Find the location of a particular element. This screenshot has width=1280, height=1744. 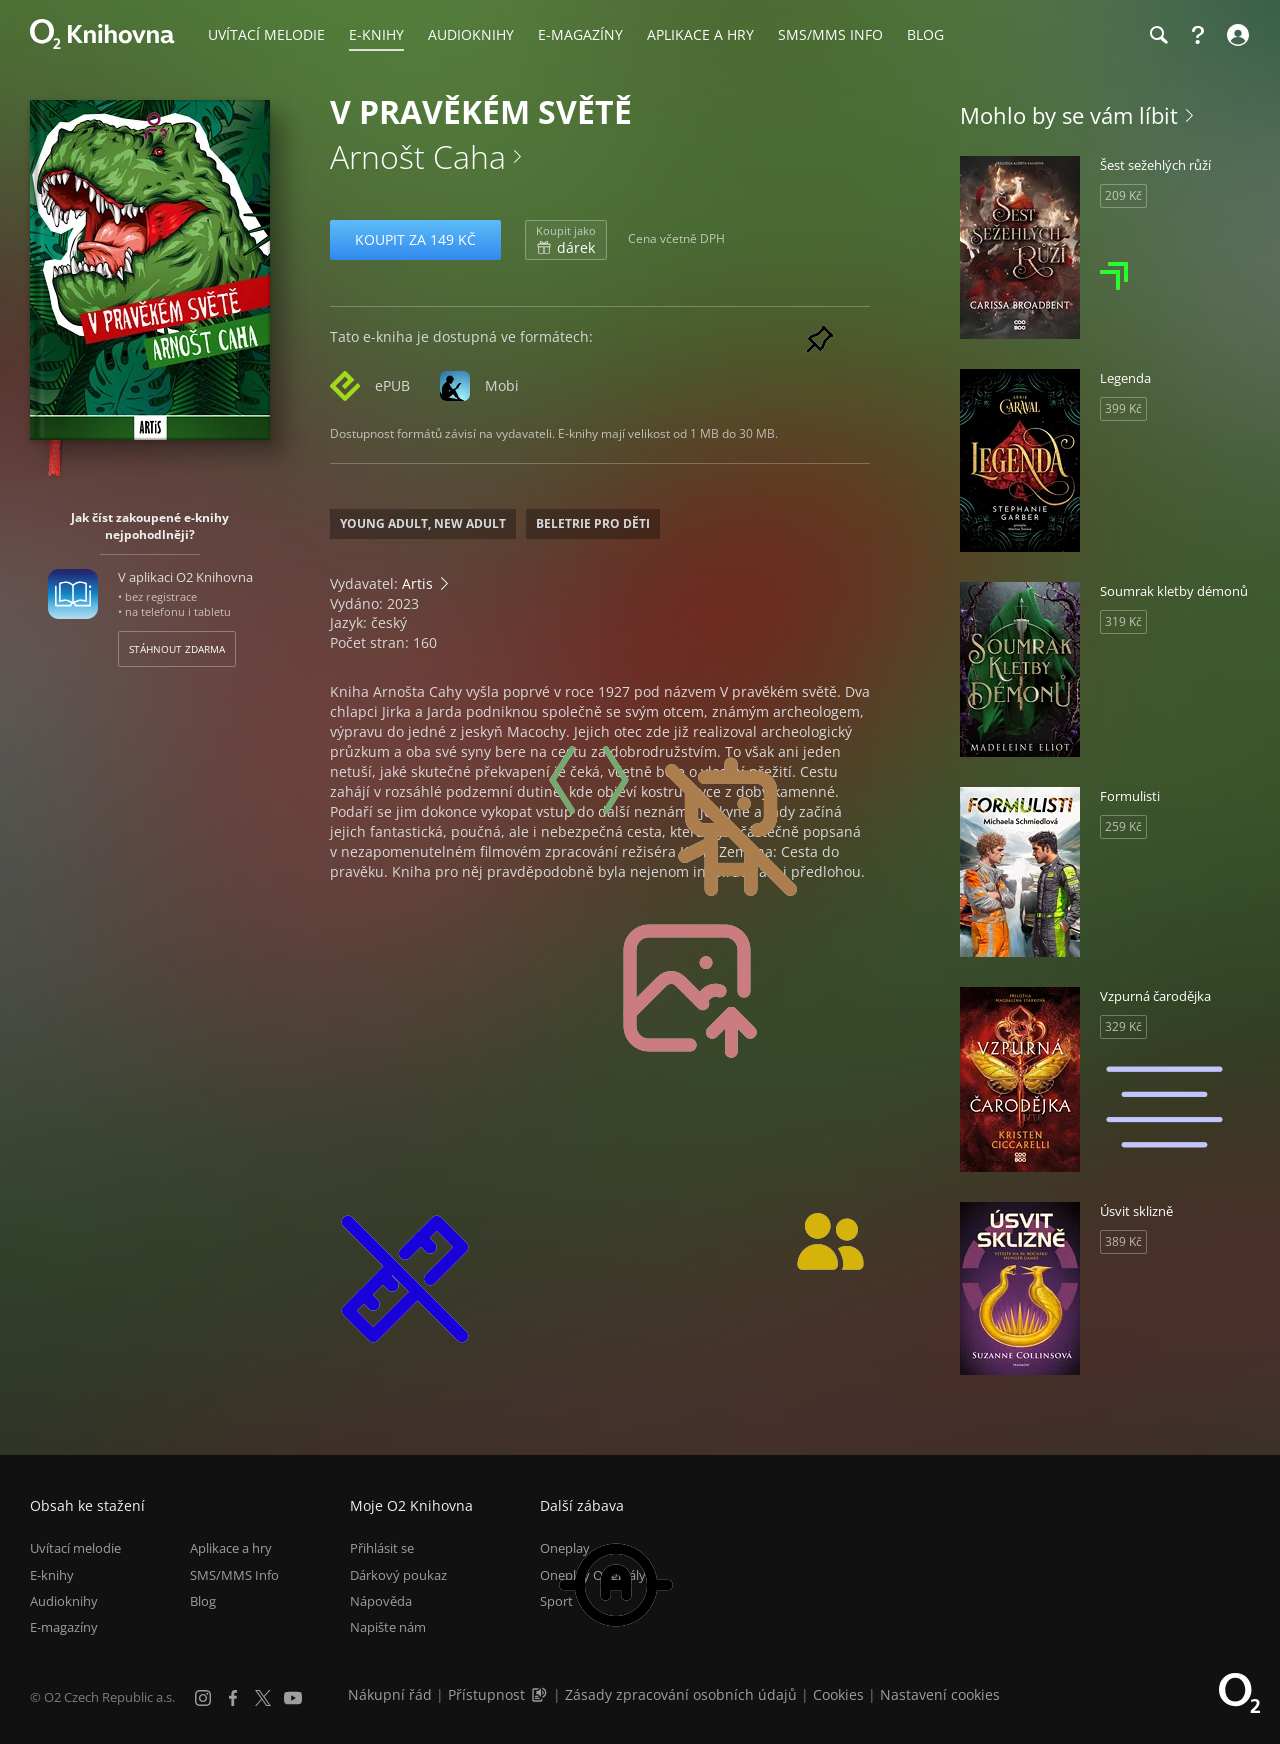

expand content to full screen is located at coordinates (1116, 274).